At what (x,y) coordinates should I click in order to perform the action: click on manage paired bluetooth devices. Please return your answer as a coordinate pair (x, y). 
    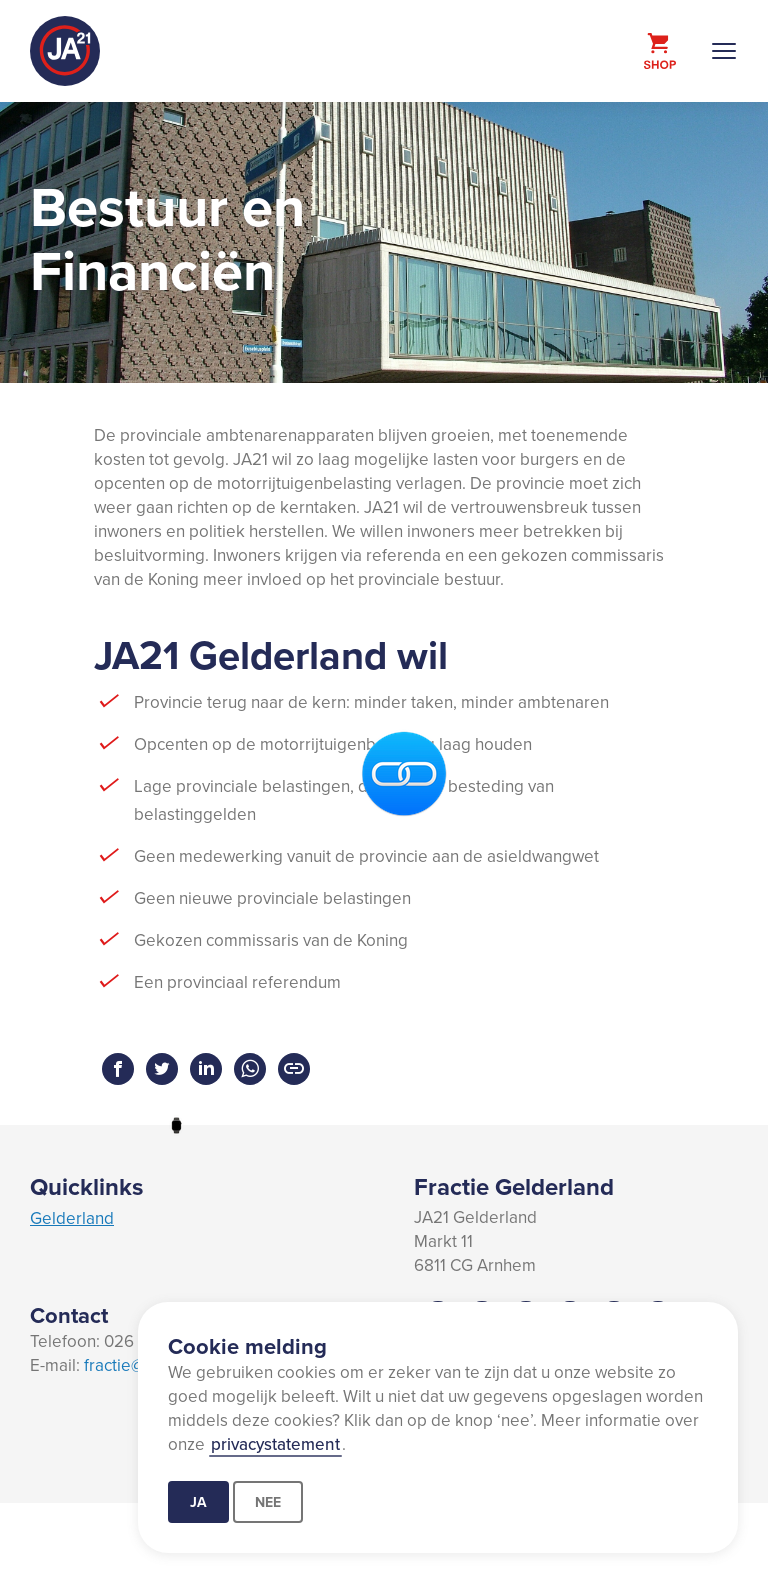
    Looking at the image, I should click on (404, 774).